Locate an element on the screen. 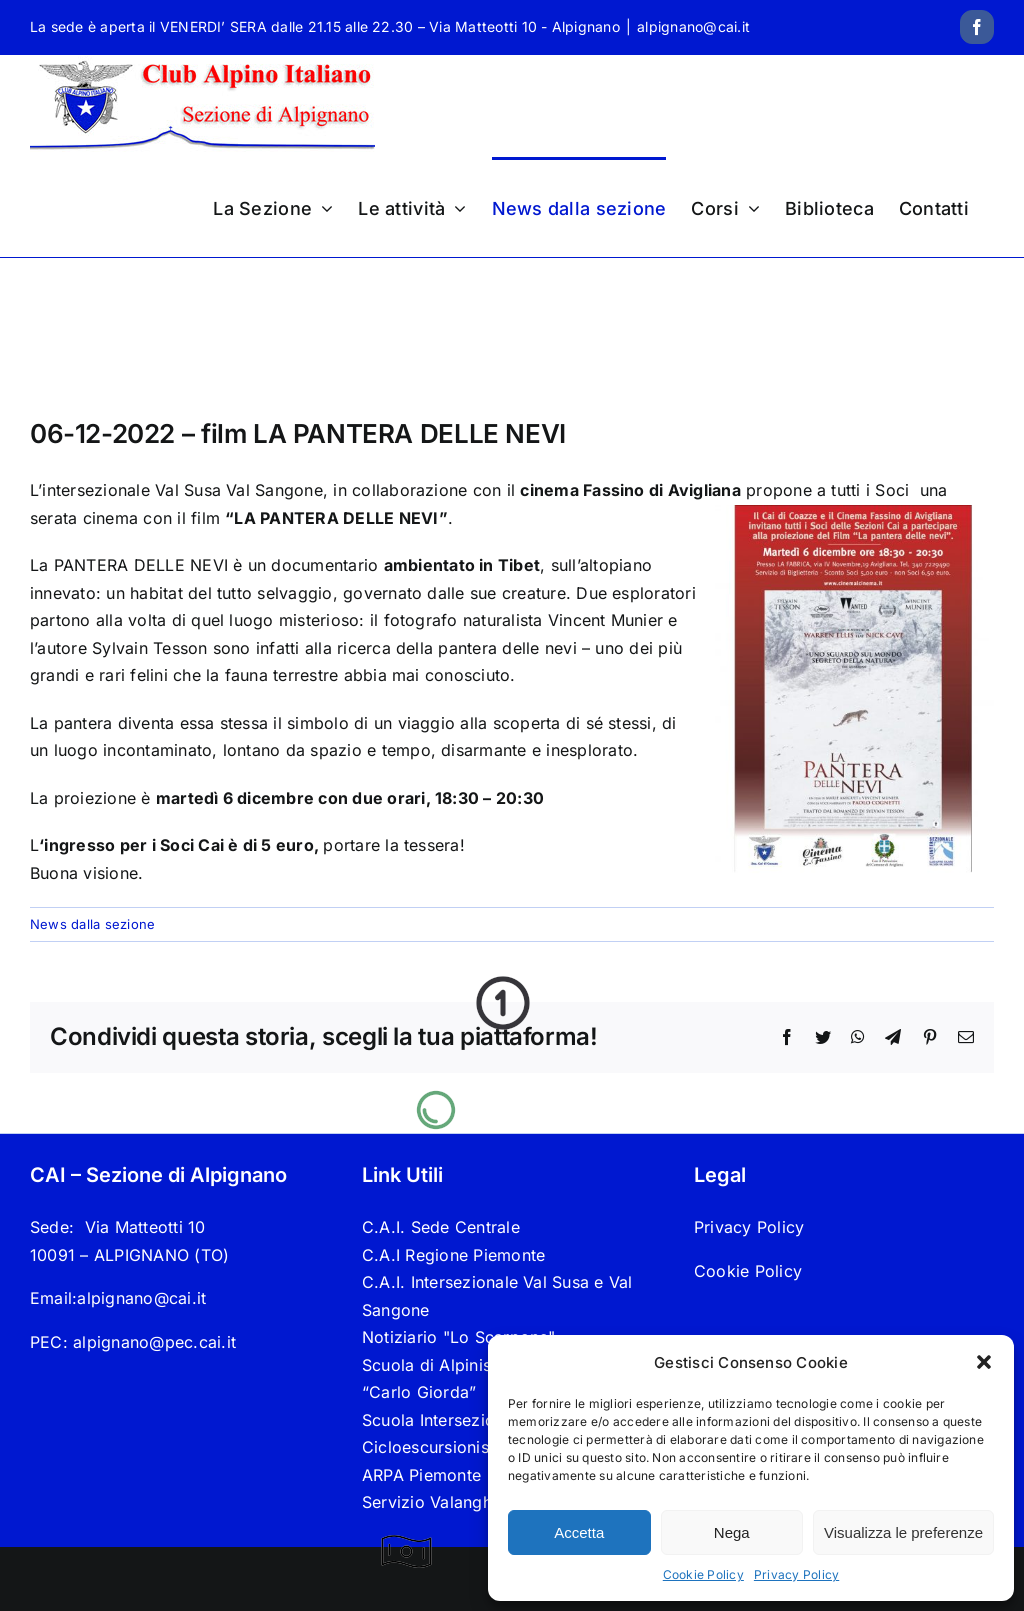 The height and width of the screenshot is (1611, 1024). apply inner shadow effect to bottom-left corner is located at coordinates (436, 1110).